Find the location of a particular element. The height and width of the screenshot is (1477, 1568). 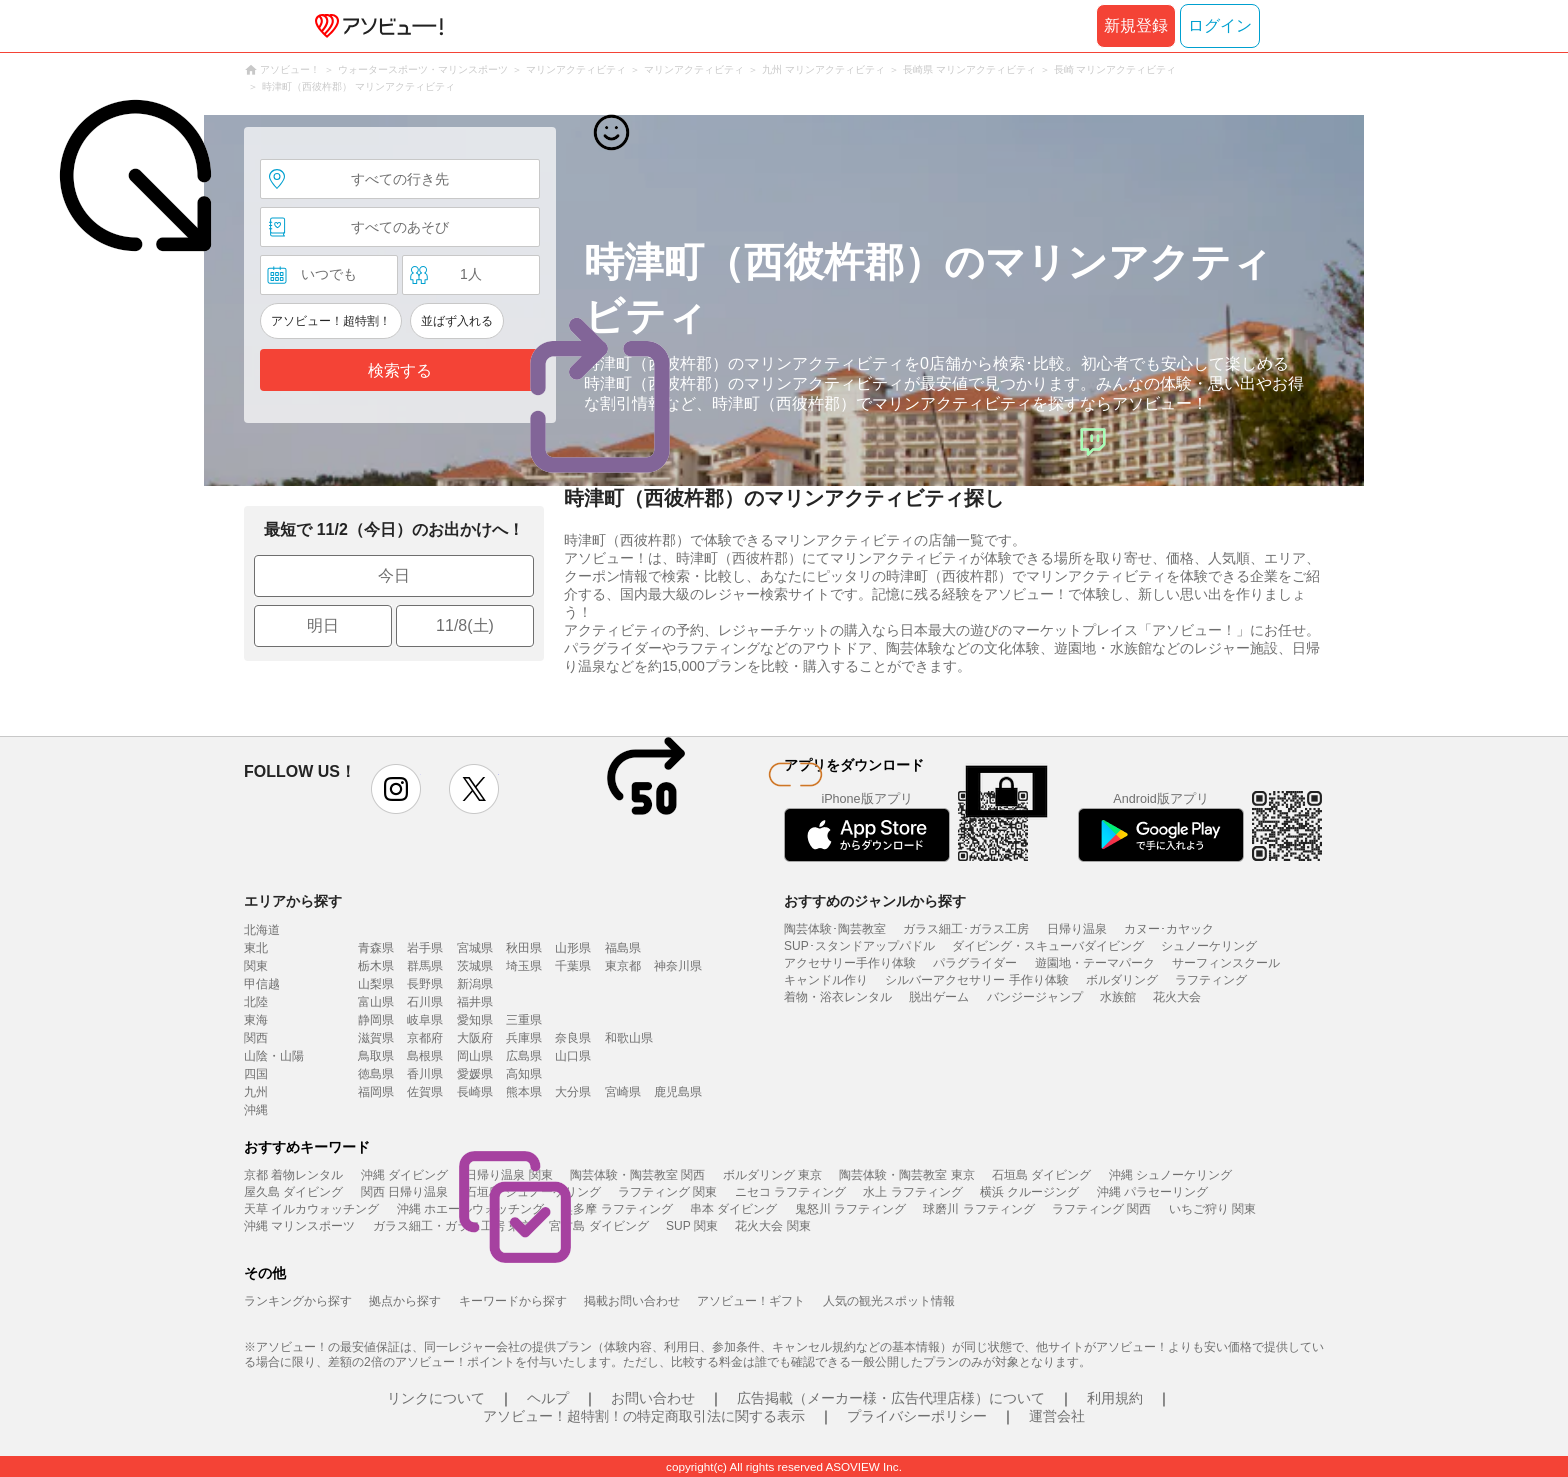

expand content to bottom-right is located at coordinates (135, 175).